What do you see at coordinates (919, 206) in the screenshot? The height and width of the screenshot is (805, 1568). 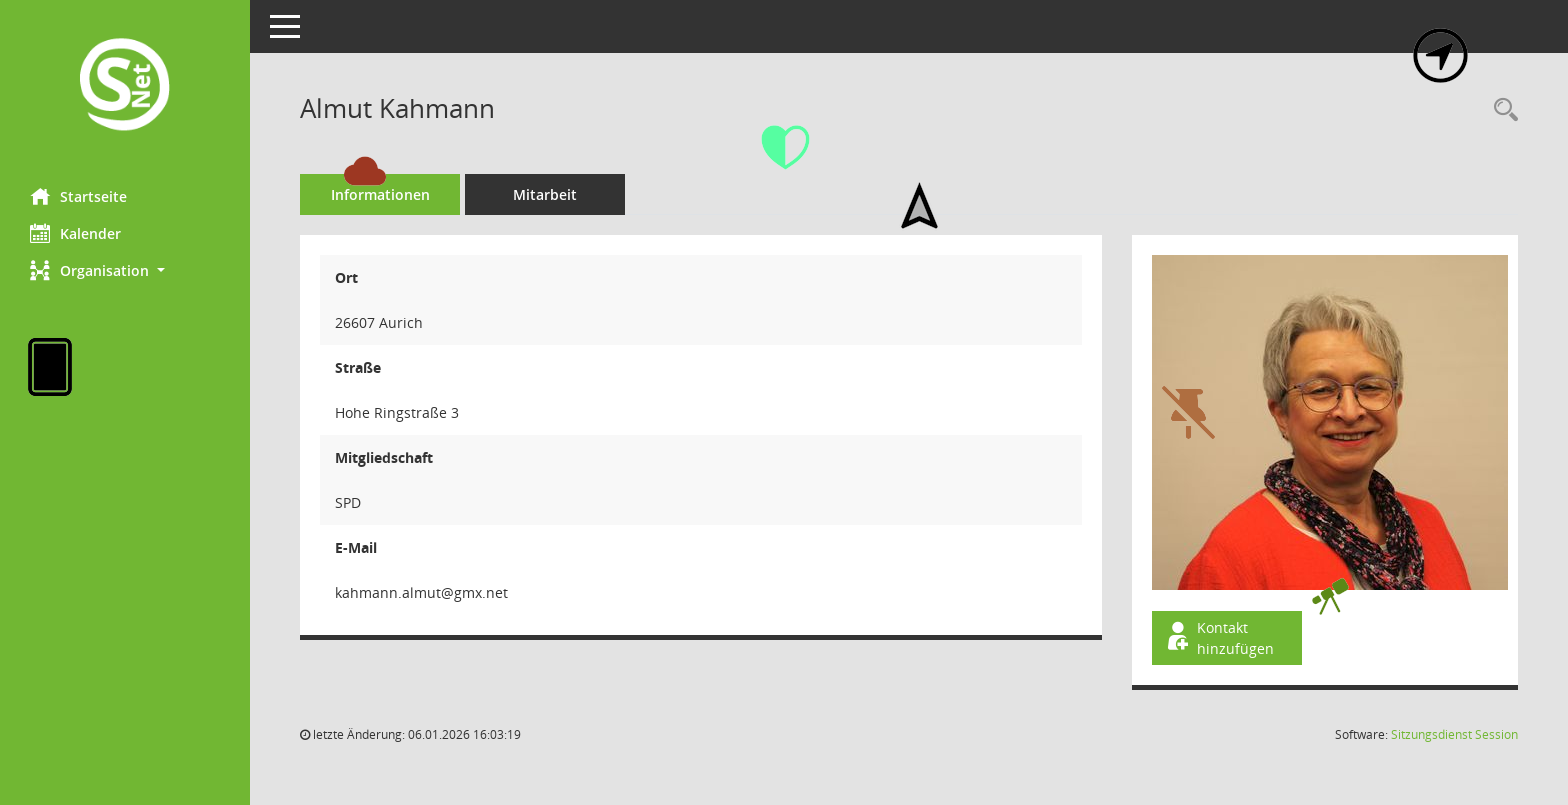 I see `start navigation to destination` at bounding box center [919, 206].